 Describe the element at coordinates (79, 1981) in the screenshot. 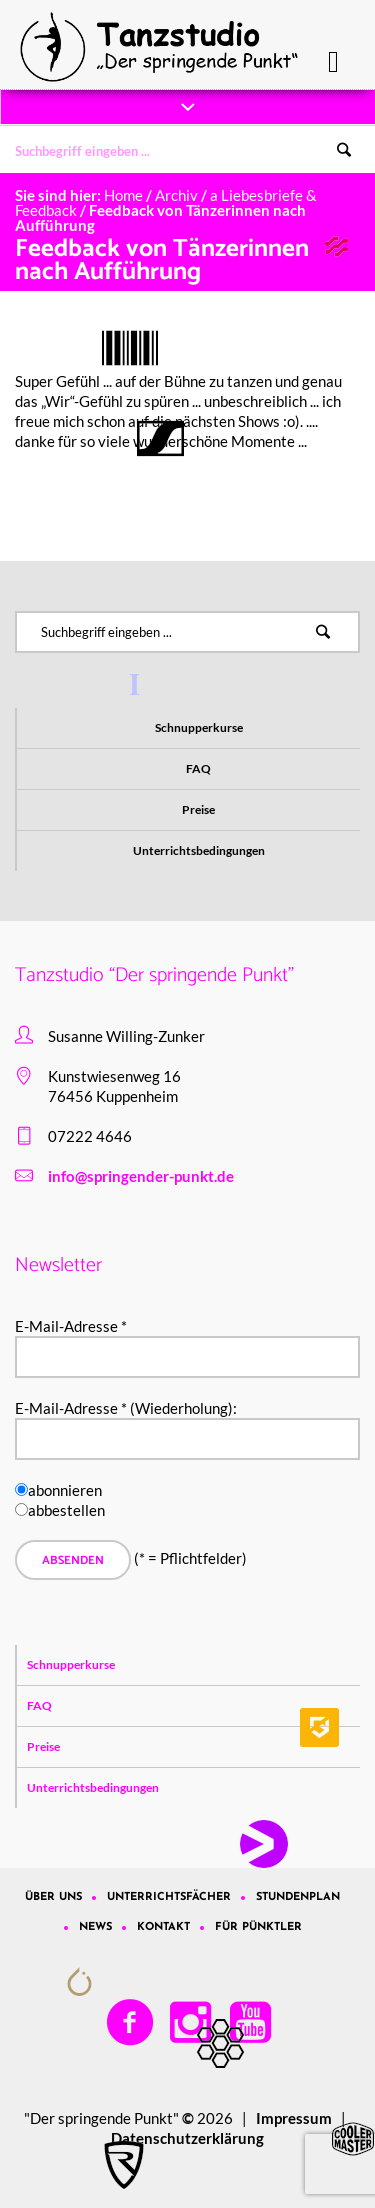

I see `PyTorch machine learning framework logo` at that location.